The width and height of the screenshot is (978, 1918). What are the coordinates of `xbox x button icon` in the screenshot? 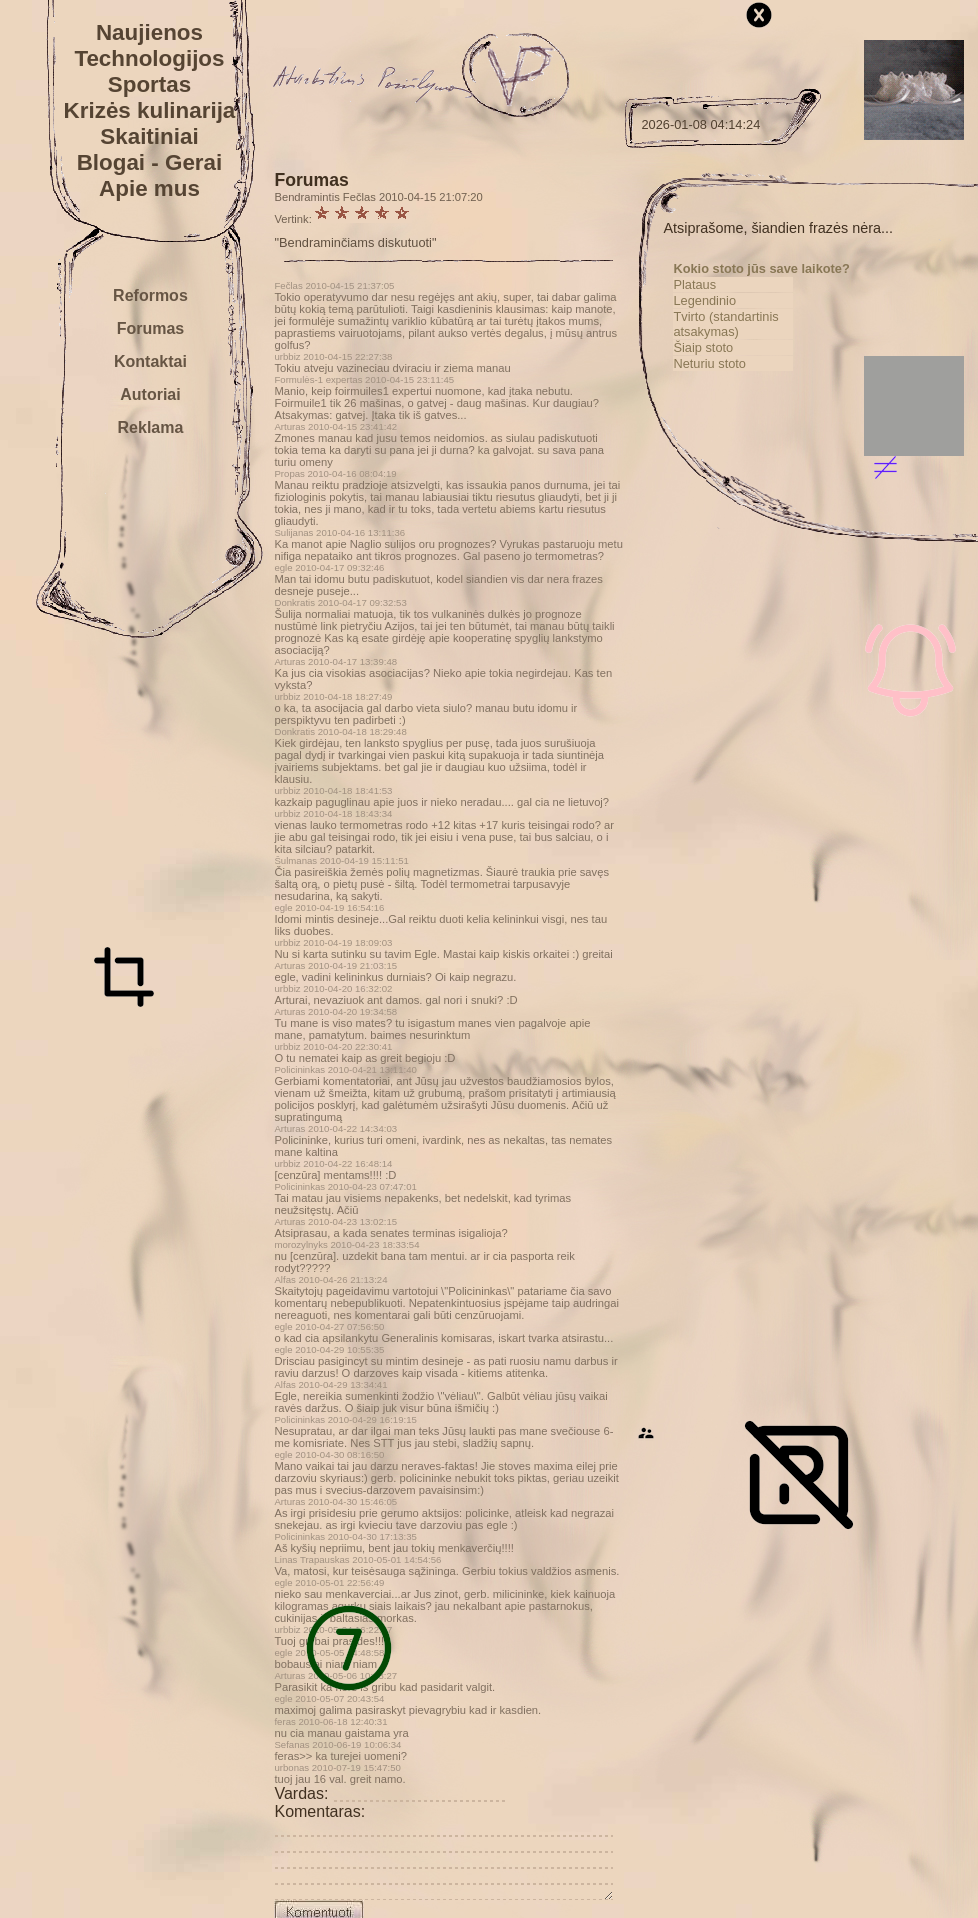 It's located at (759, 15).